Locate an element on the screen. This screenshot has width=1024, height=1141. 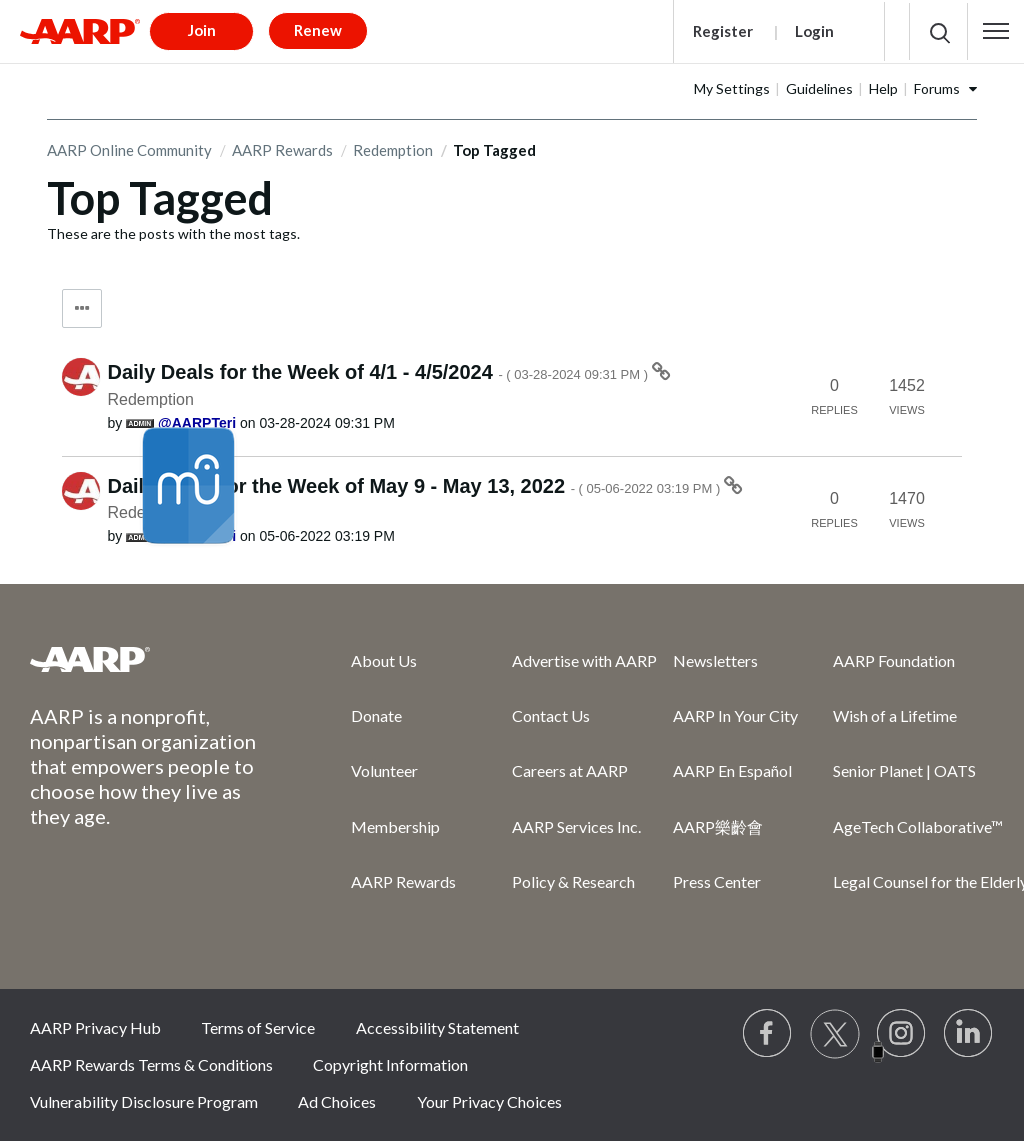
apple watch device icon is located at coordinates (878, 1052).